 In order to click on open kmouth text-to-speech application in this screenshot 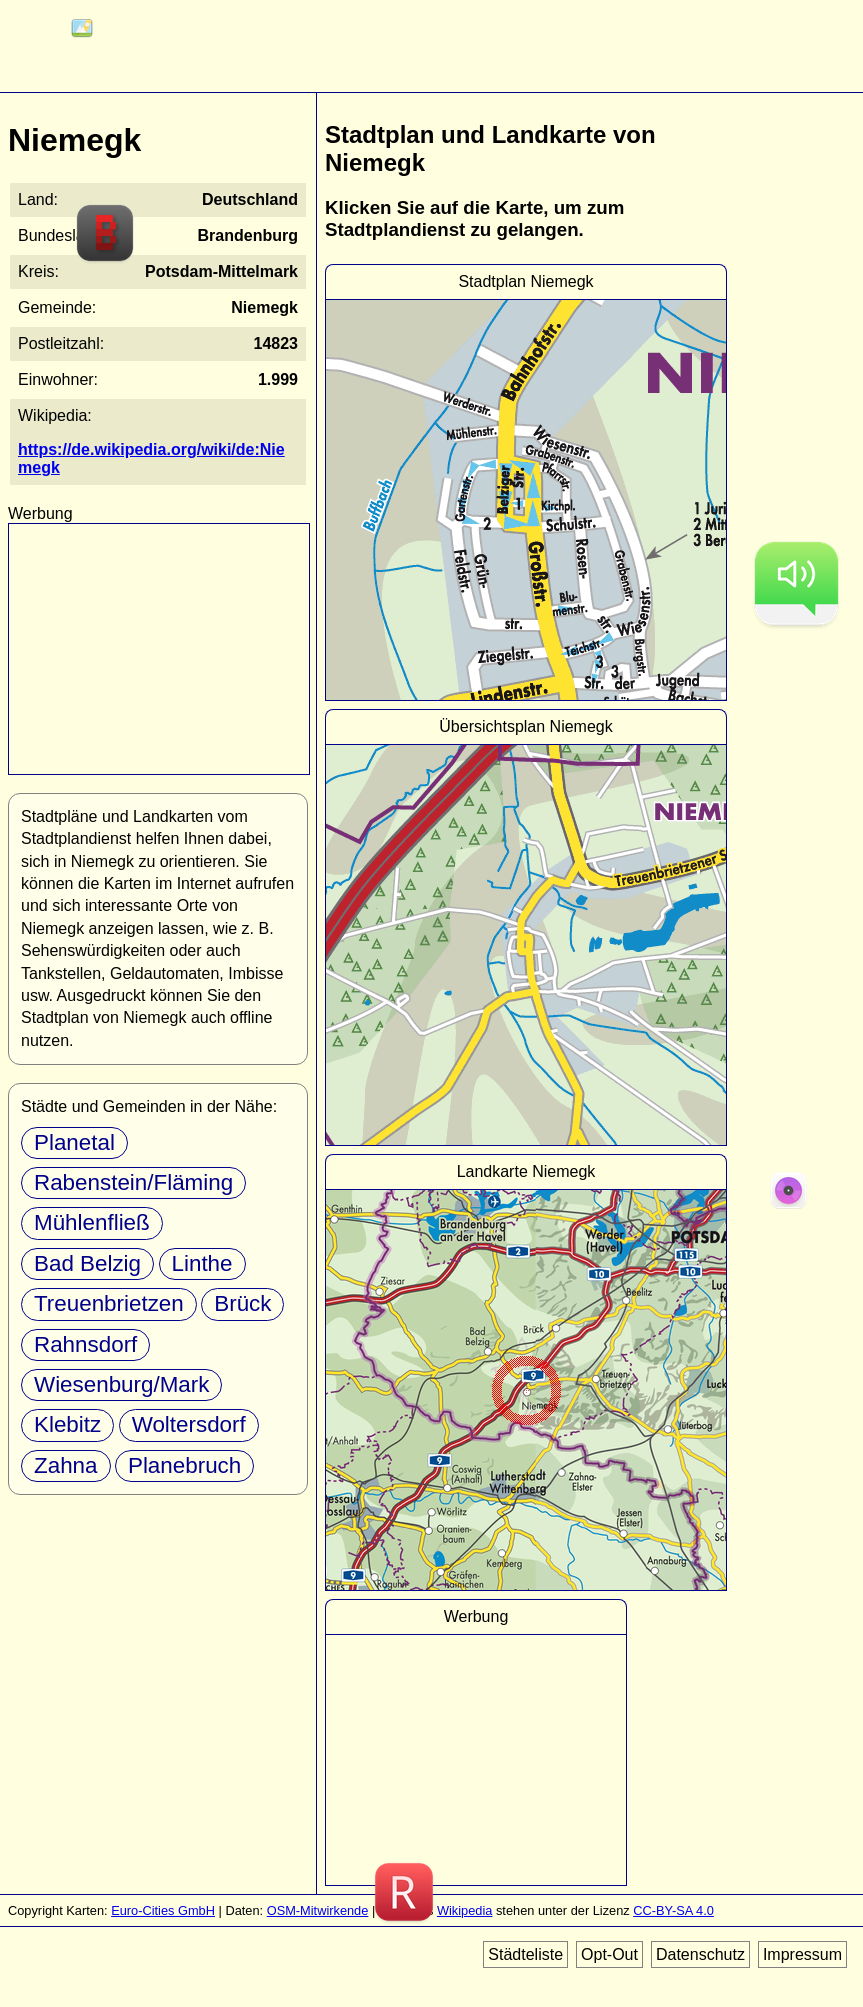, I will do `click(796, 583)`.